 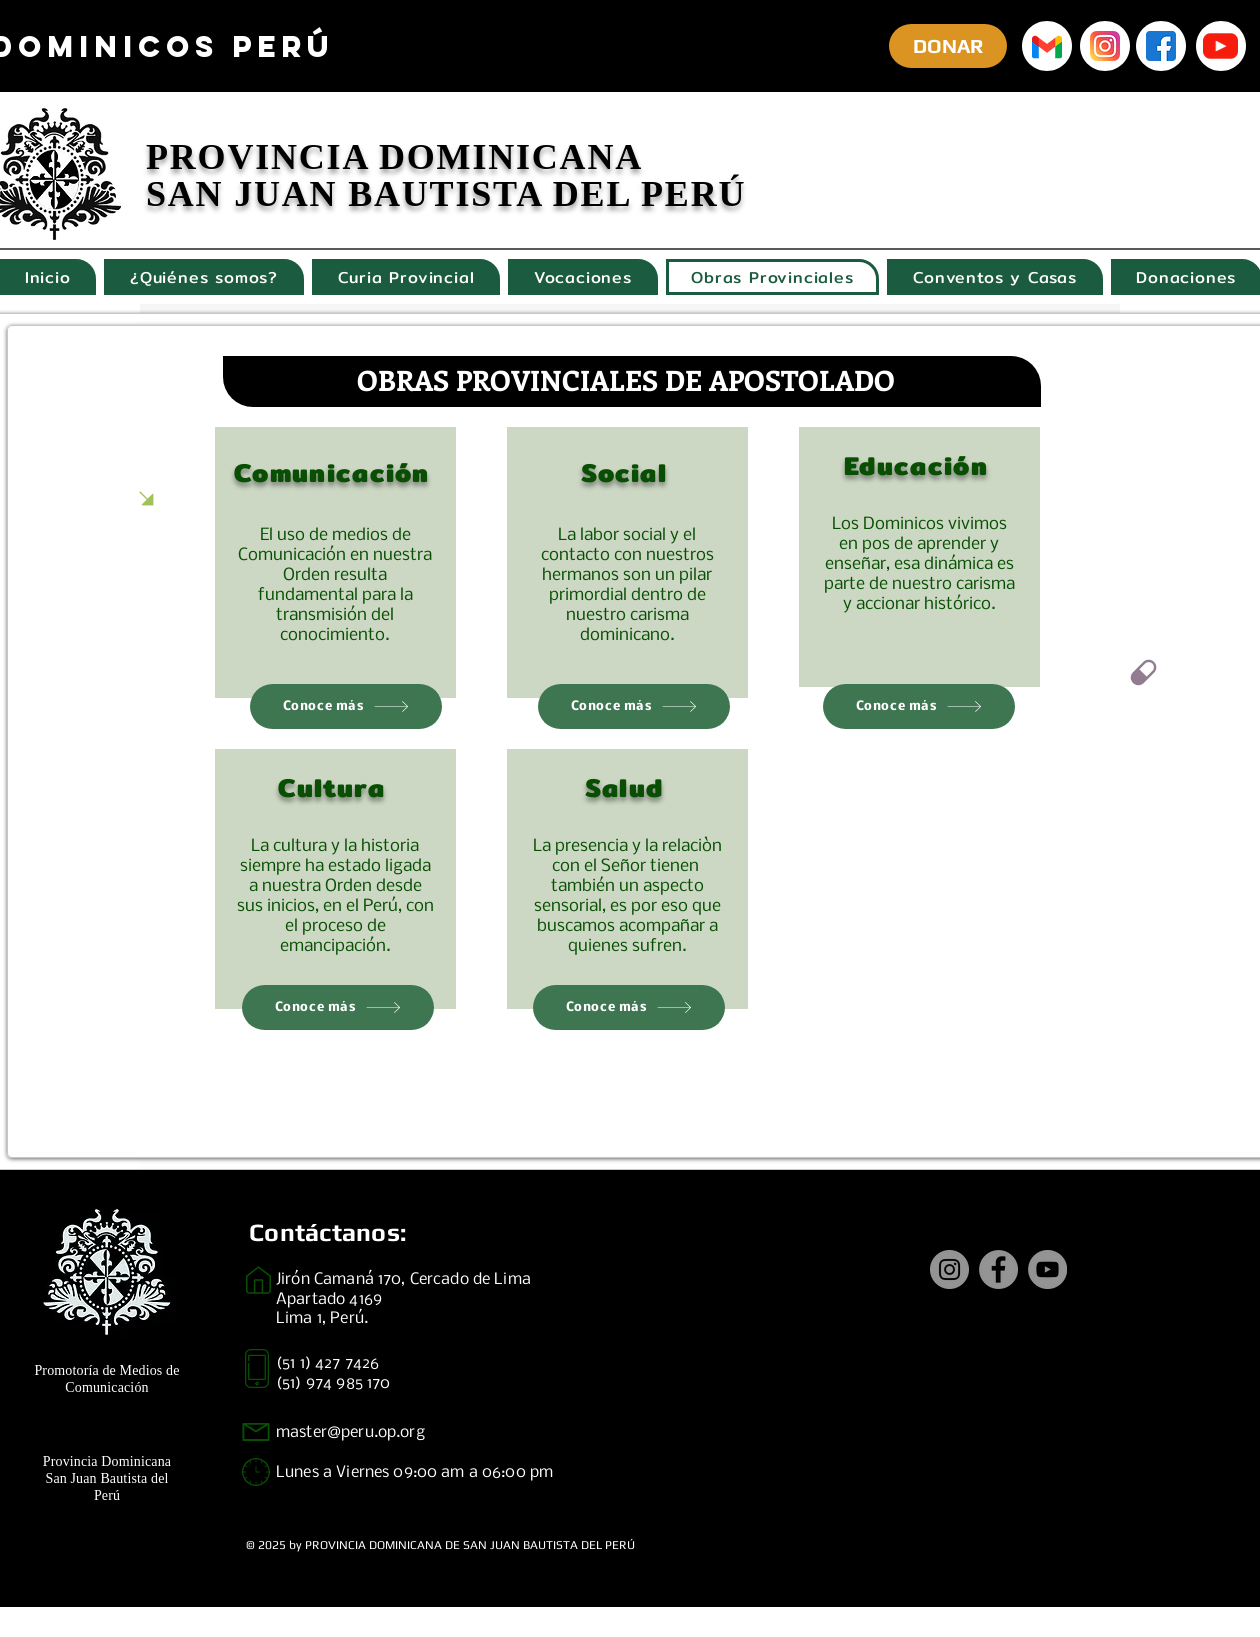 What do you see at coordinates (1143, 672) in the screenshot?
I see `access medication reminders or health settings` at bounding box center [1143, 672].